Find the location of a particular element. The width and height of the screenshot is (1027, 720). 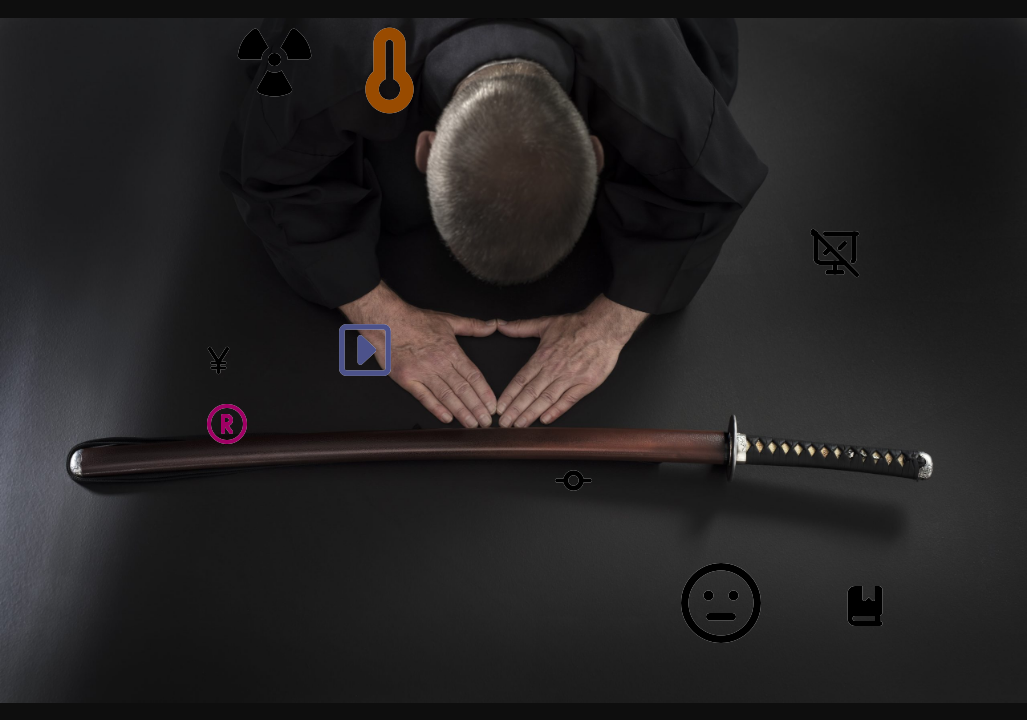

view prices in japanese yen is located at coordinates (218, 360).